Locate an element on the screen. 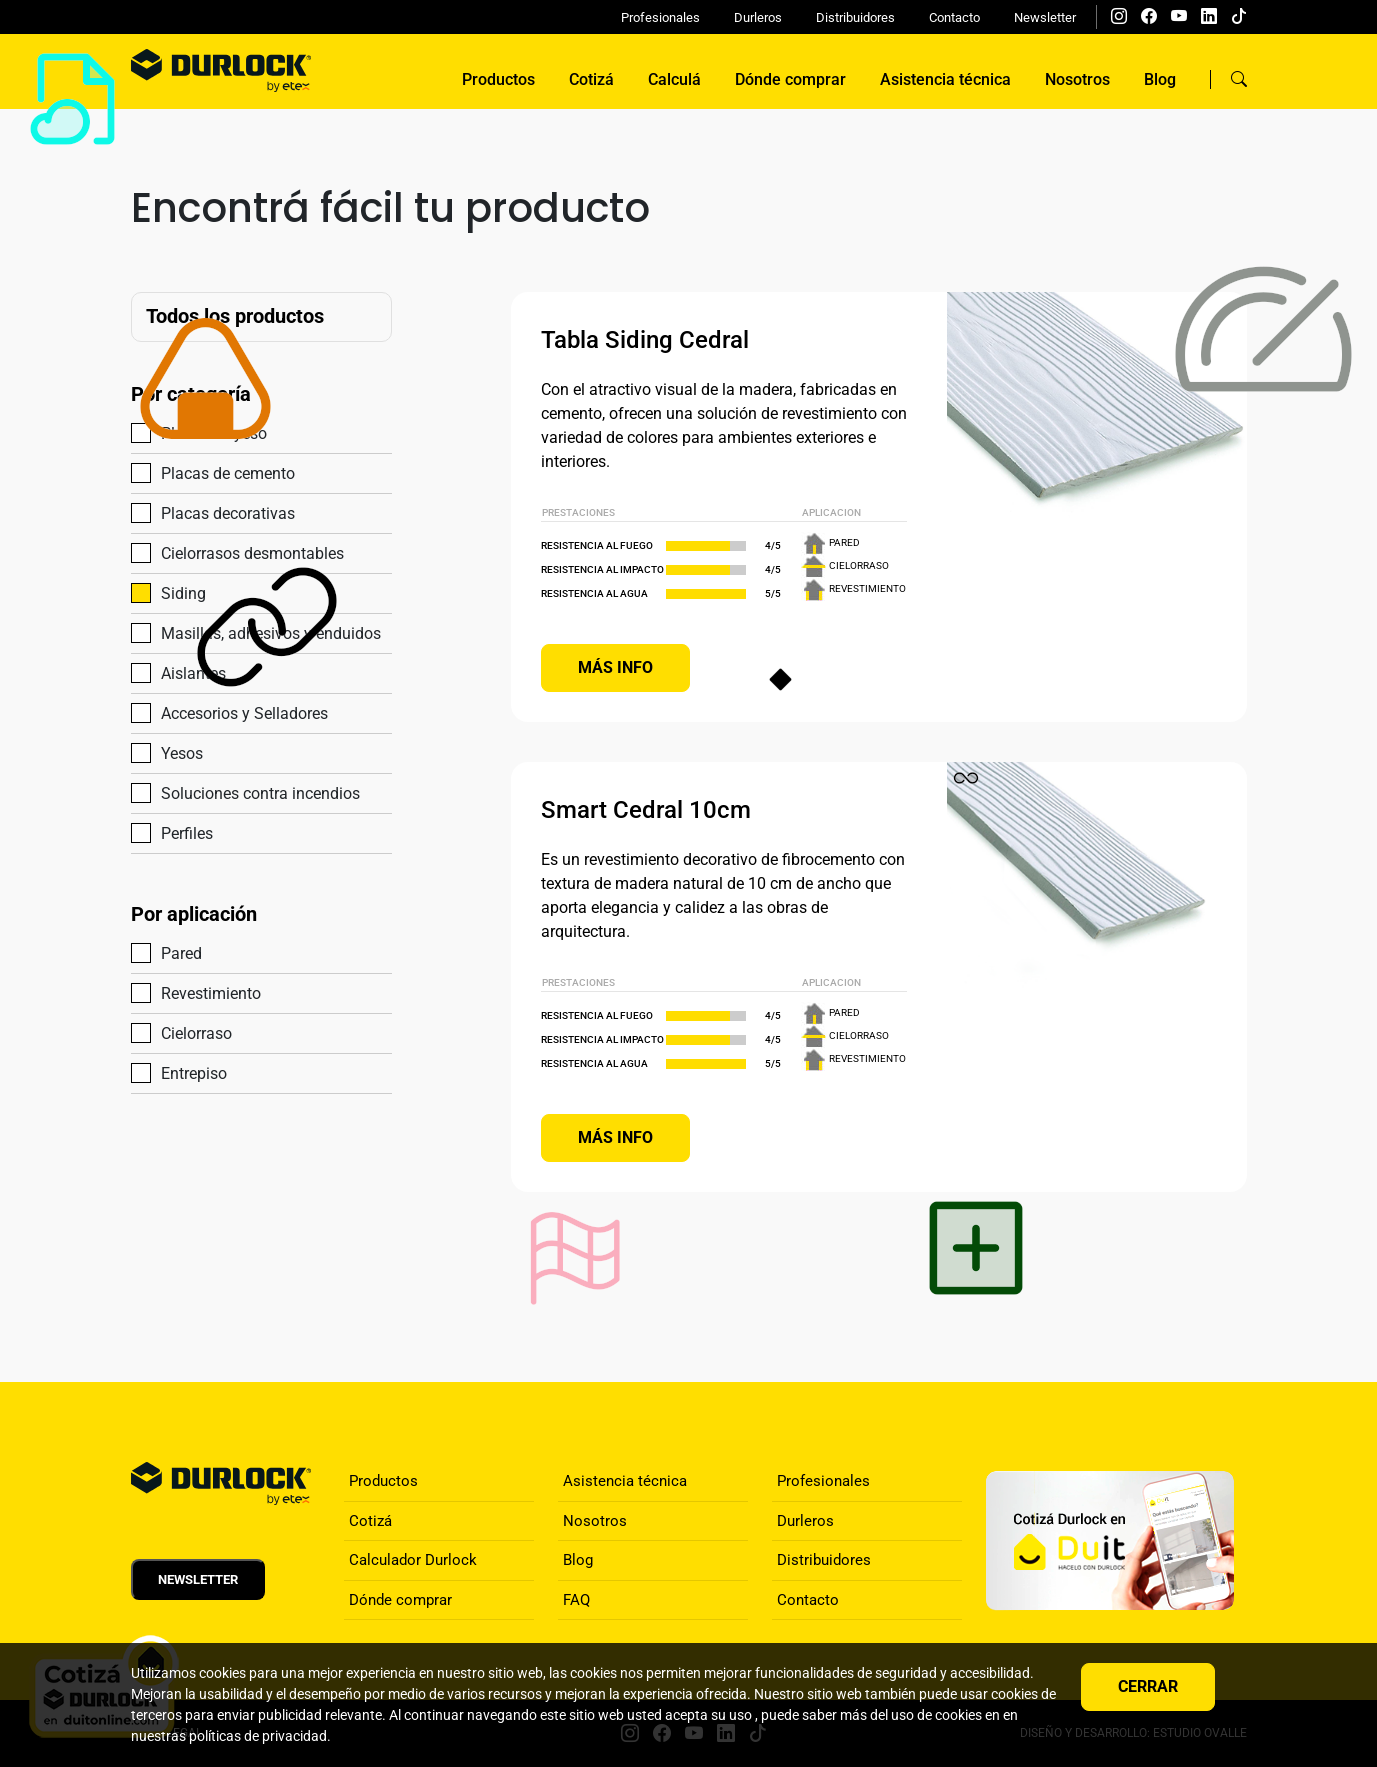 The image size is (1377, 1767). view speed or performance metrics is located at coordinates (1263, 335).